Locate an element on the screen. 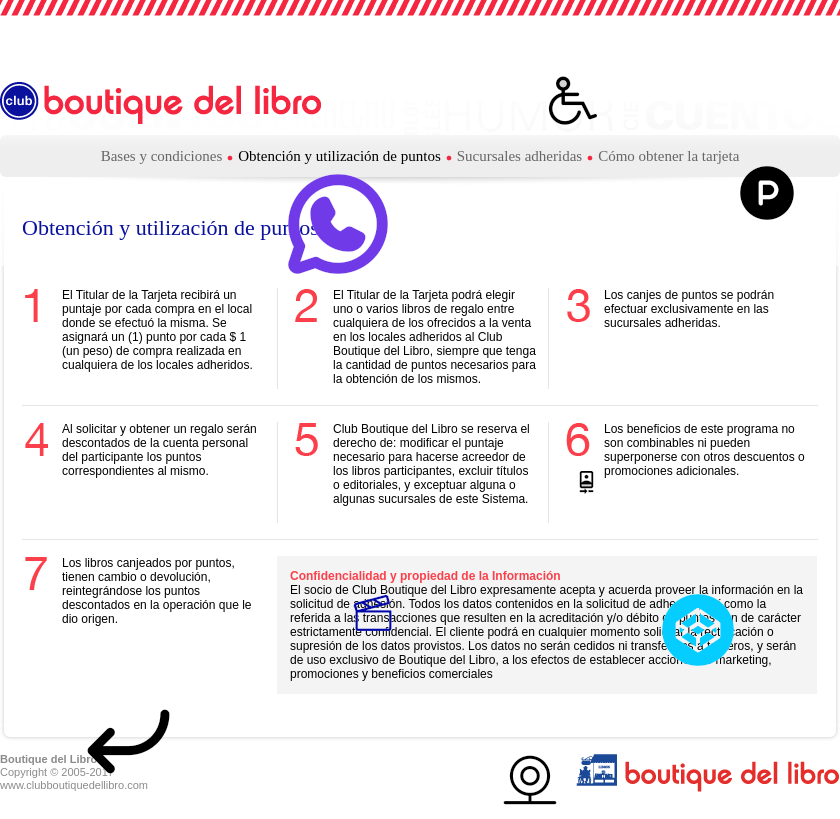  indicates parking availability or location is located at coordinates (767, 193).